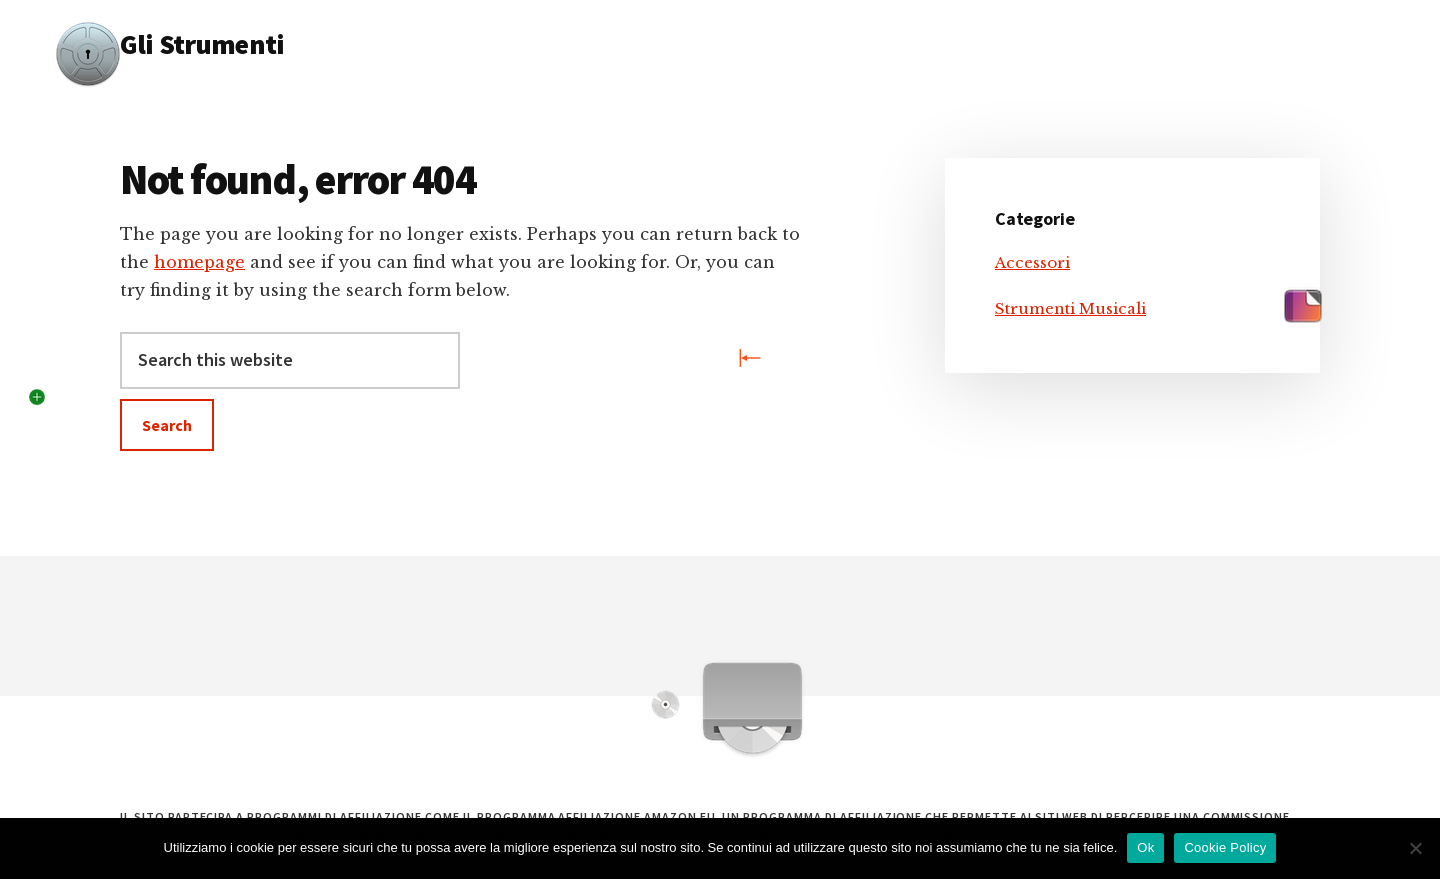 This screenshot has width=1440, height=879. Describe the element at coordinates (88, 54) in the screenshot. I see `access archived camera footage in iMovie` at that location.